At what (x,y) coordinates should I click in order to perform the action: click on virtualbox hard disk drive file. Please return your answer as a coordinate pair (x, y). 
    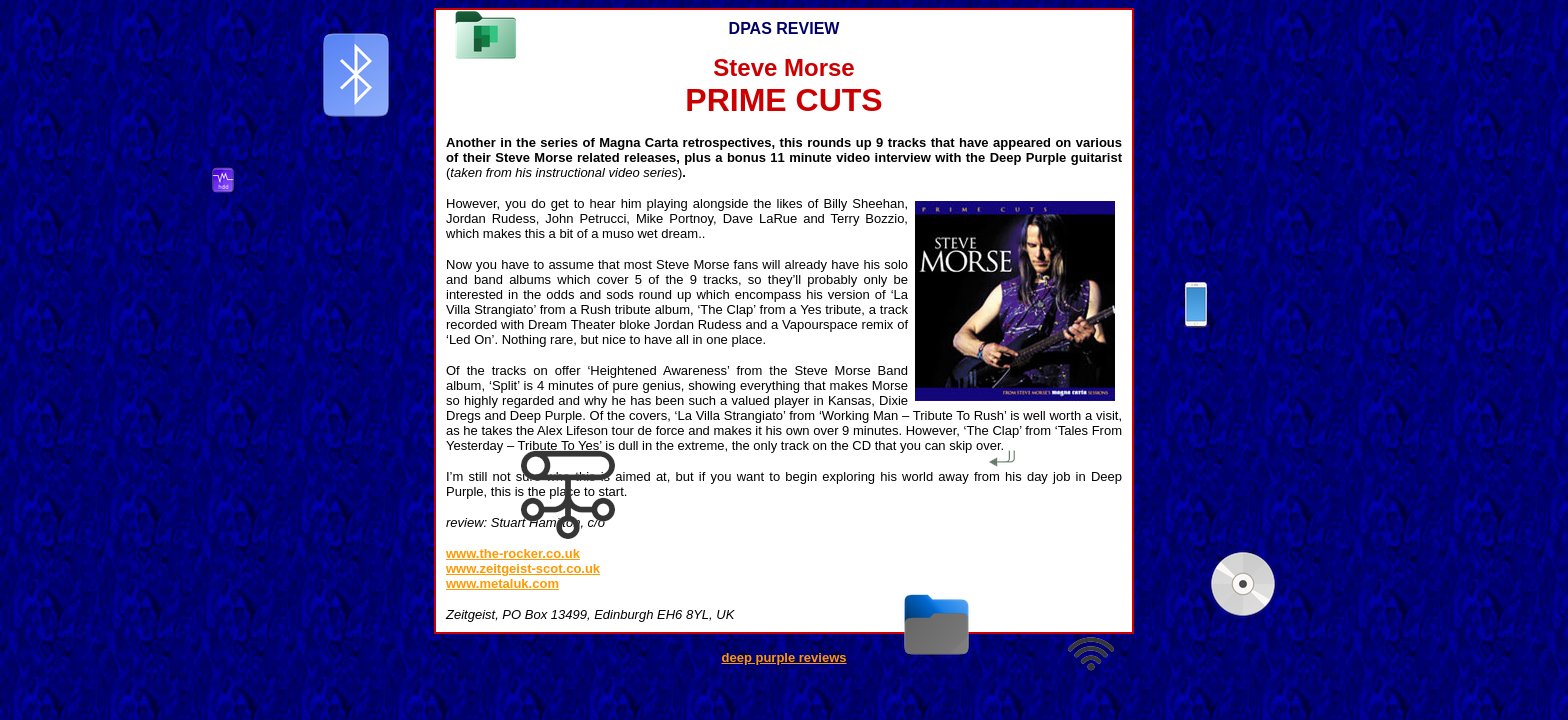
    Looking at the image, I should click on (223, 180).